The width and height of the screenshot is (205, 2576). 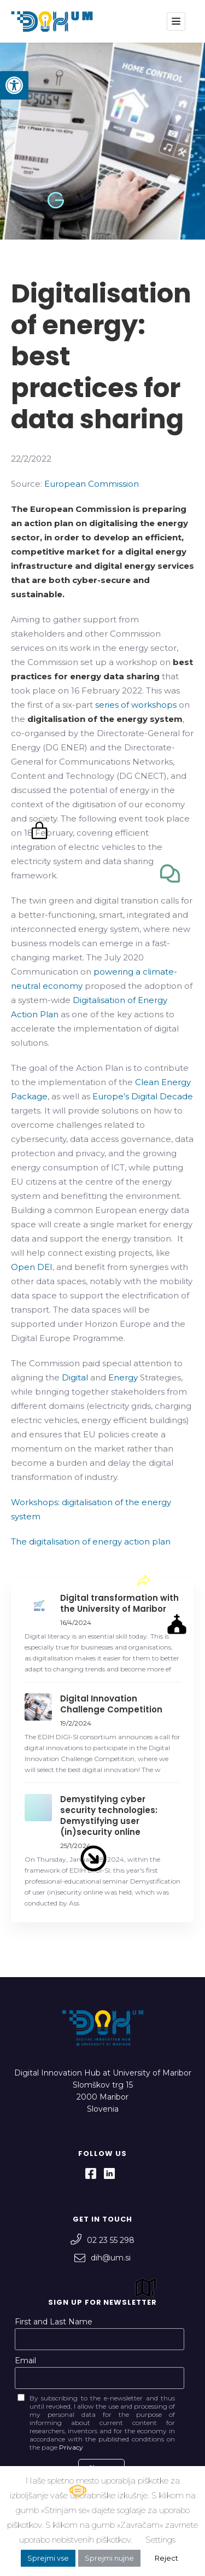 What do you see at coordinates (177, 1624) in the screenshot?
I see `view nearby churches or places of worship` at bounding box center [177, 1624].